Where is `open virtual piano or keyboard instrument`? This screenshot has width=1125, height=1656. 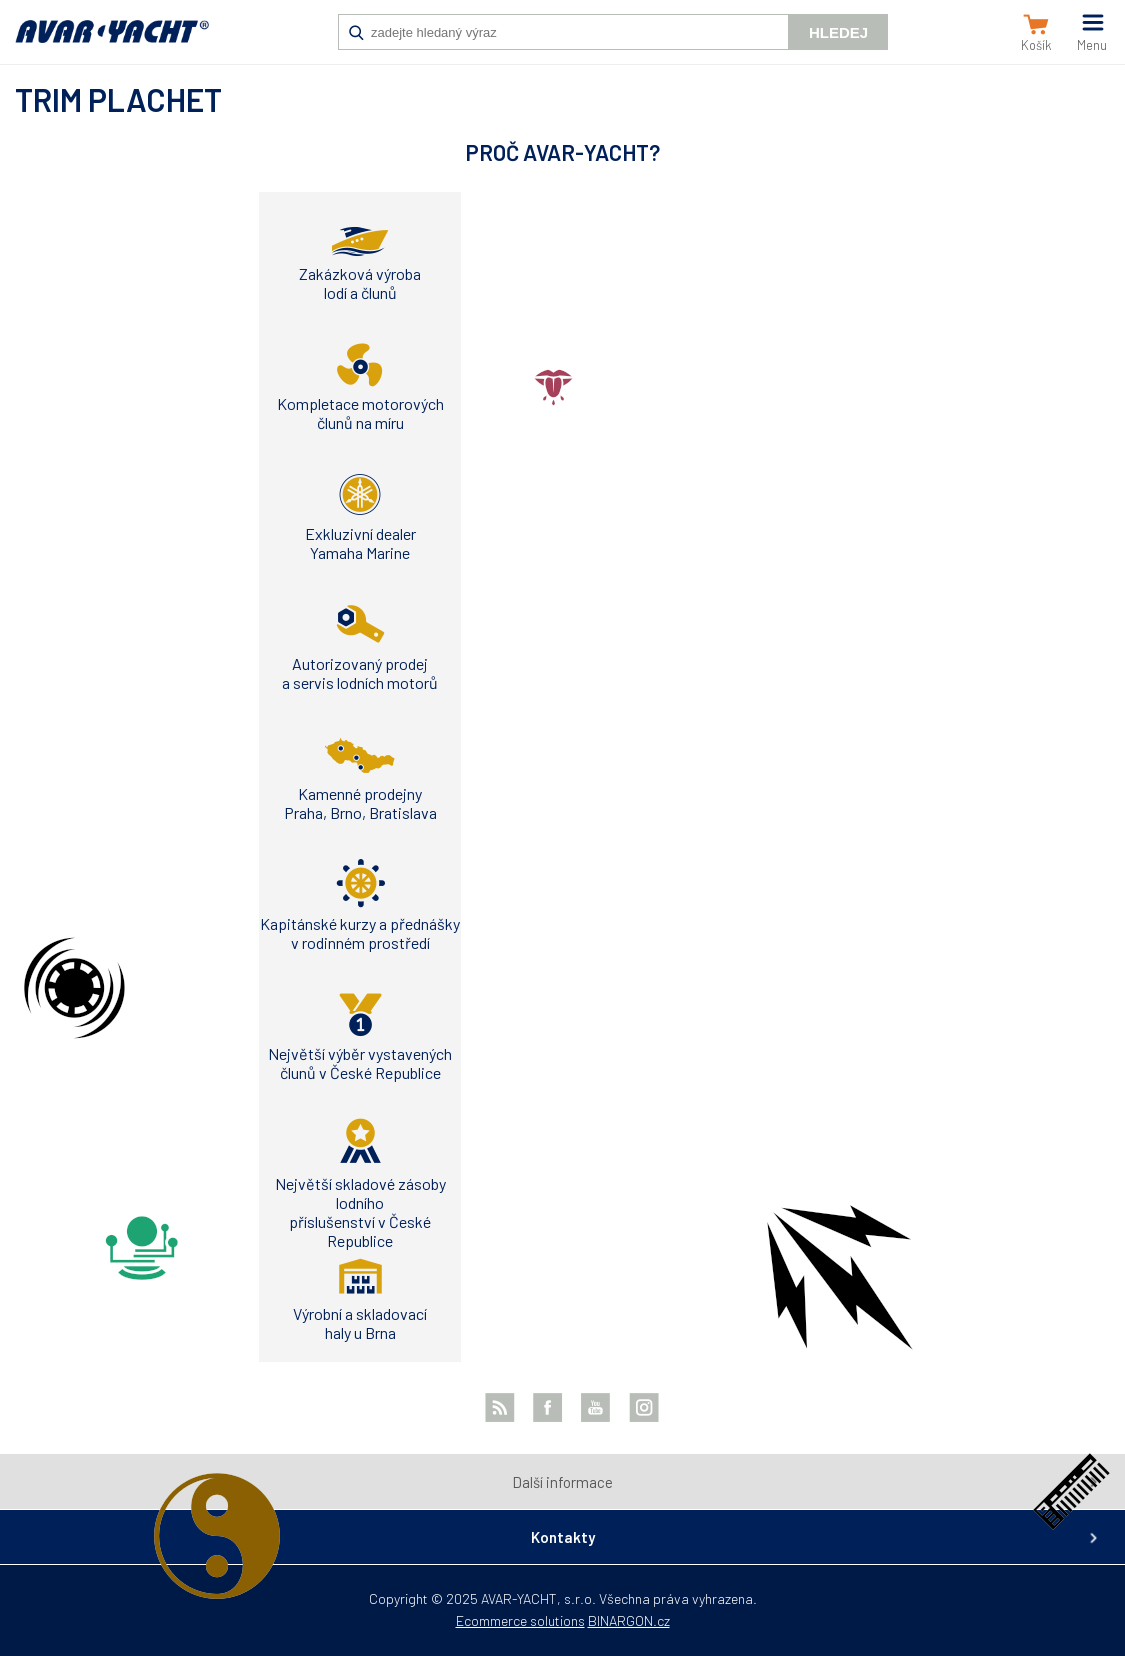
open virtual piano or keyboard instrument is located at coordinates (1071, 1491).